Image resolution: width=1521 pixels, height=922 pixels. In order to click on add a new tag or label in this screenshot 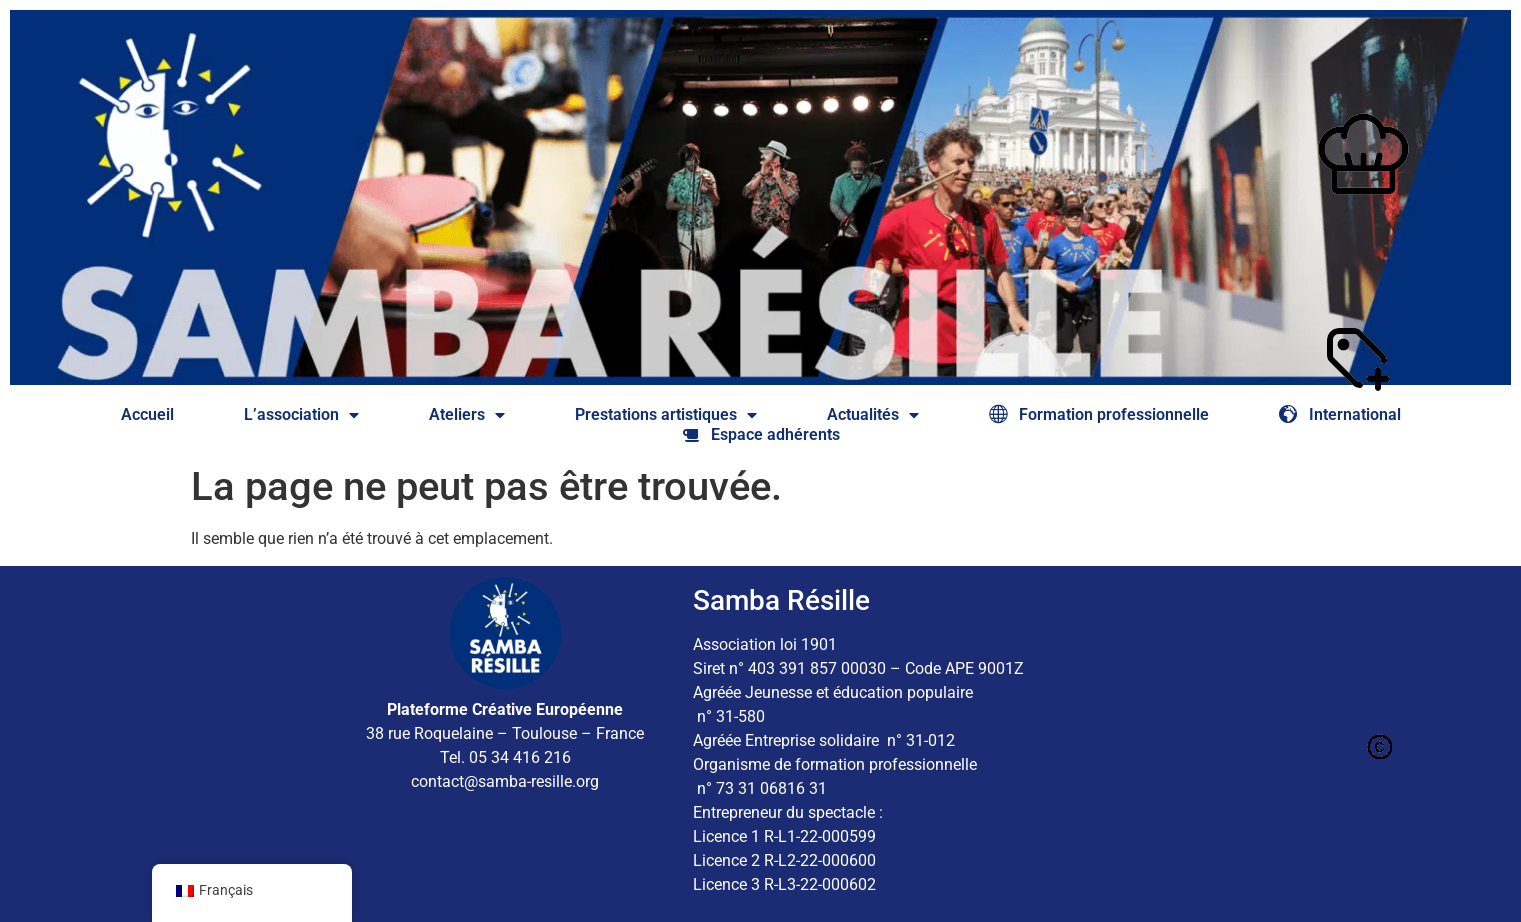, I will do `click(1357, 358)`.